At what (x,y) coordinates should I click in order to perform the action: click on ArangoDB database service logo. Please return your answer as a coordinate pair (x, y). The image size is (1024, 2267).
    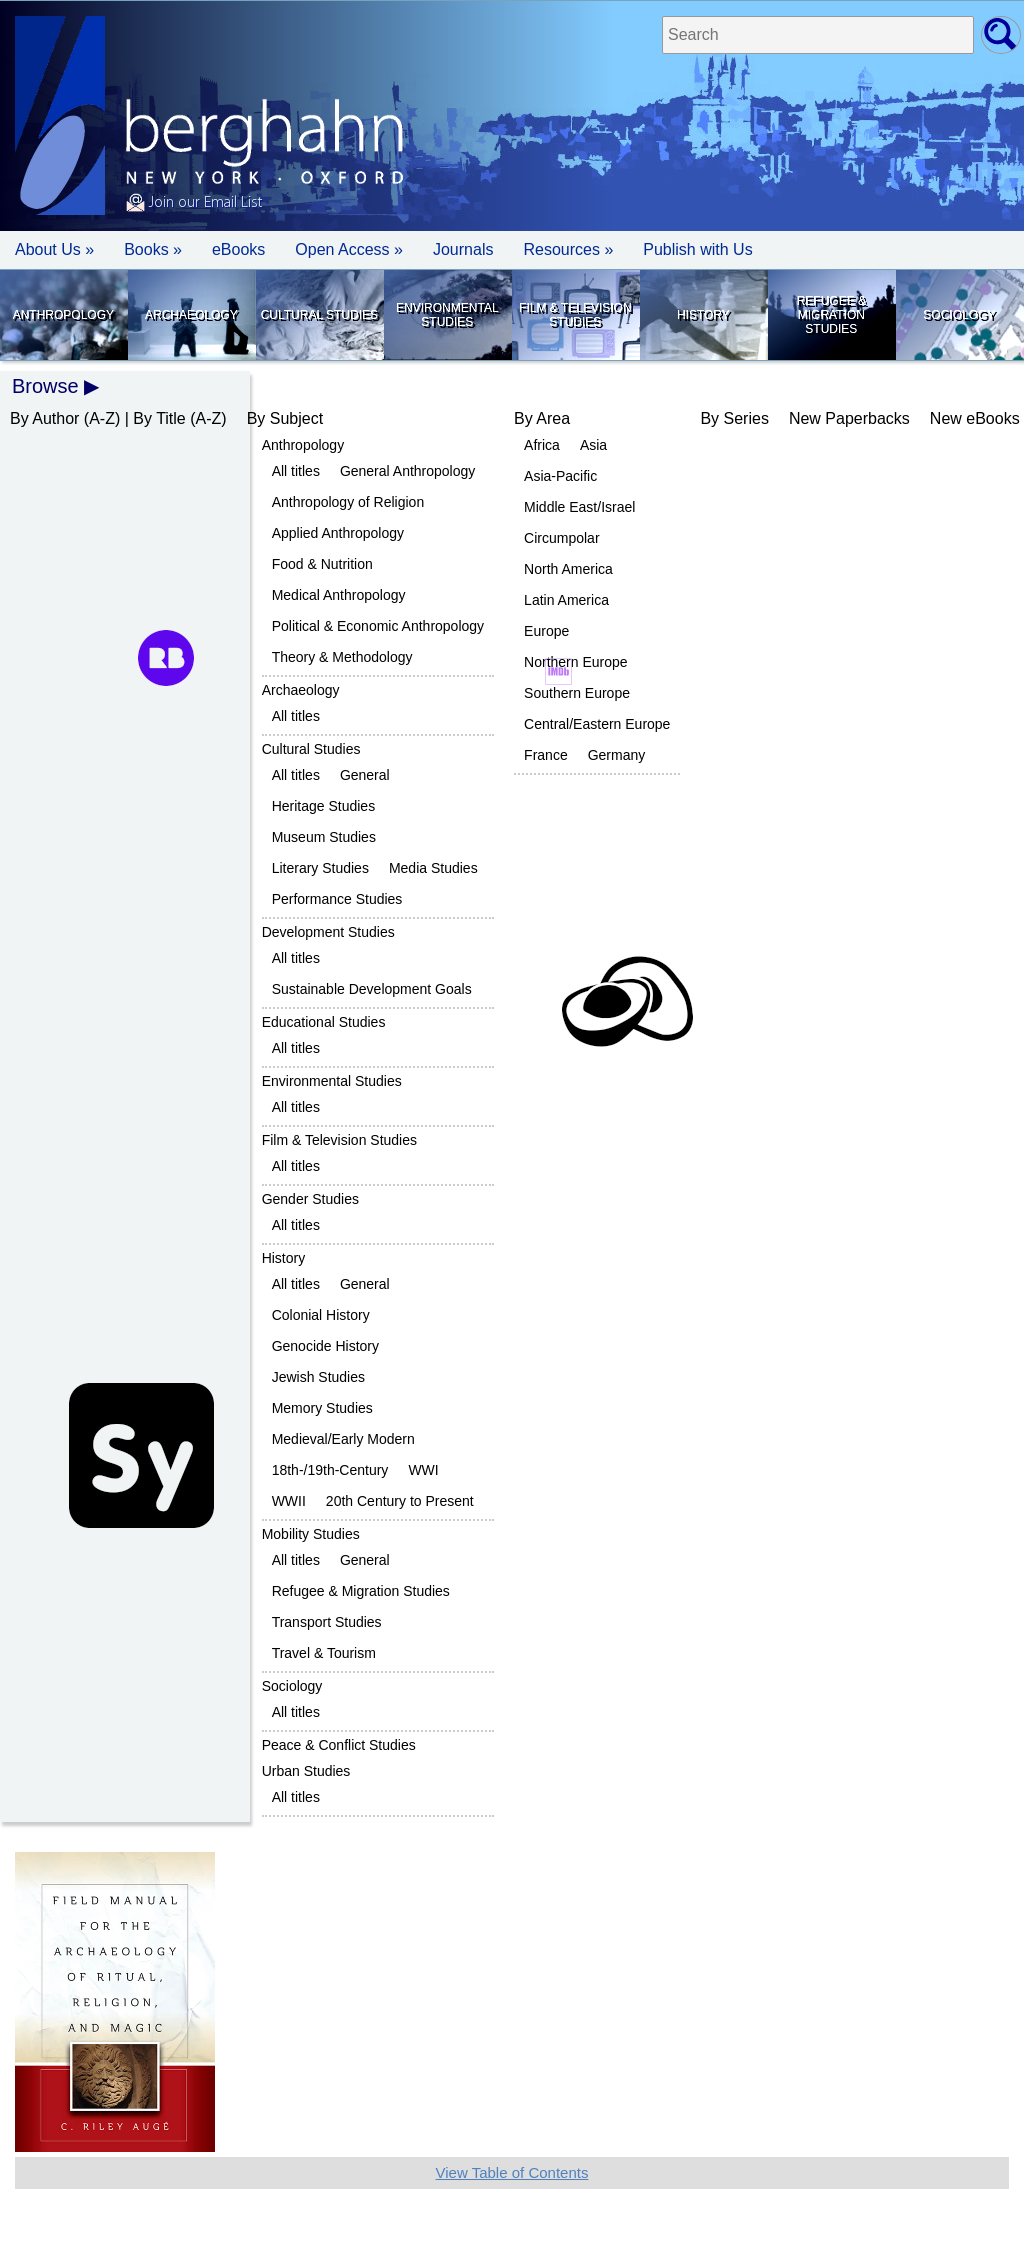
    Looking at the image, I should click on (627, 1001).